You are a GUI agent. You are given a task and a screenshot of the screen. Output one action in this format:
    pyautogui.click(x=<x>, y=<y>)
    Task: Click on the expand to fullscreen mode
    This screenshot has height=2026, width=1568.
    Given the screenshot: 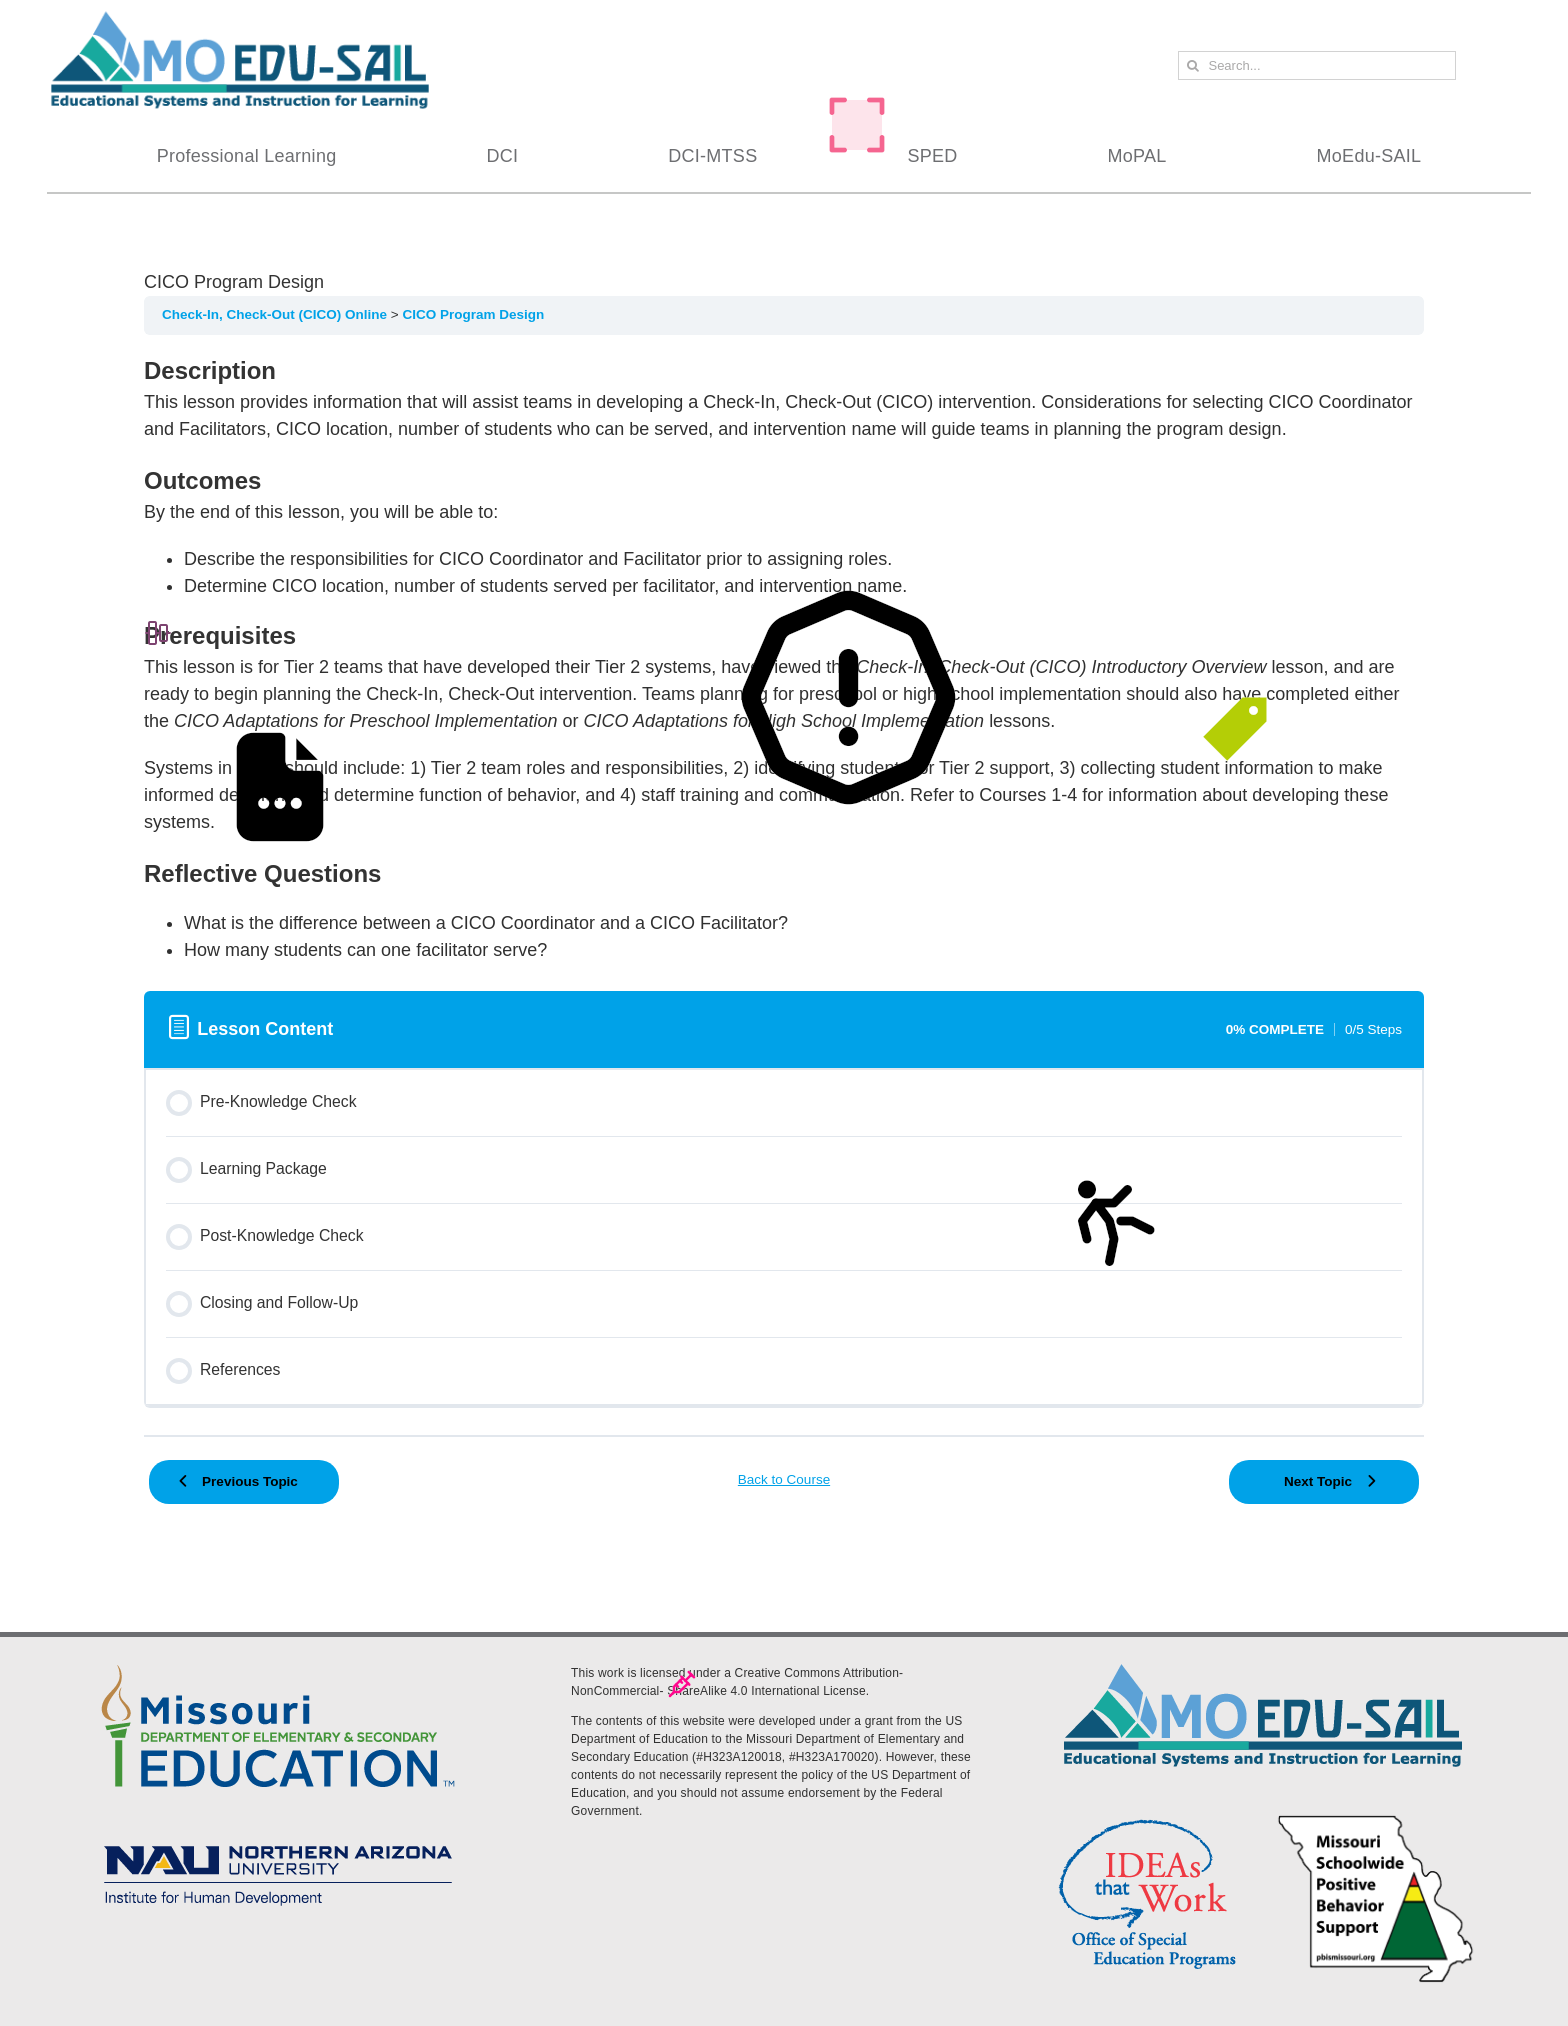 What is the action you would take?
    pyautogui.click(x=857, y=125)
    